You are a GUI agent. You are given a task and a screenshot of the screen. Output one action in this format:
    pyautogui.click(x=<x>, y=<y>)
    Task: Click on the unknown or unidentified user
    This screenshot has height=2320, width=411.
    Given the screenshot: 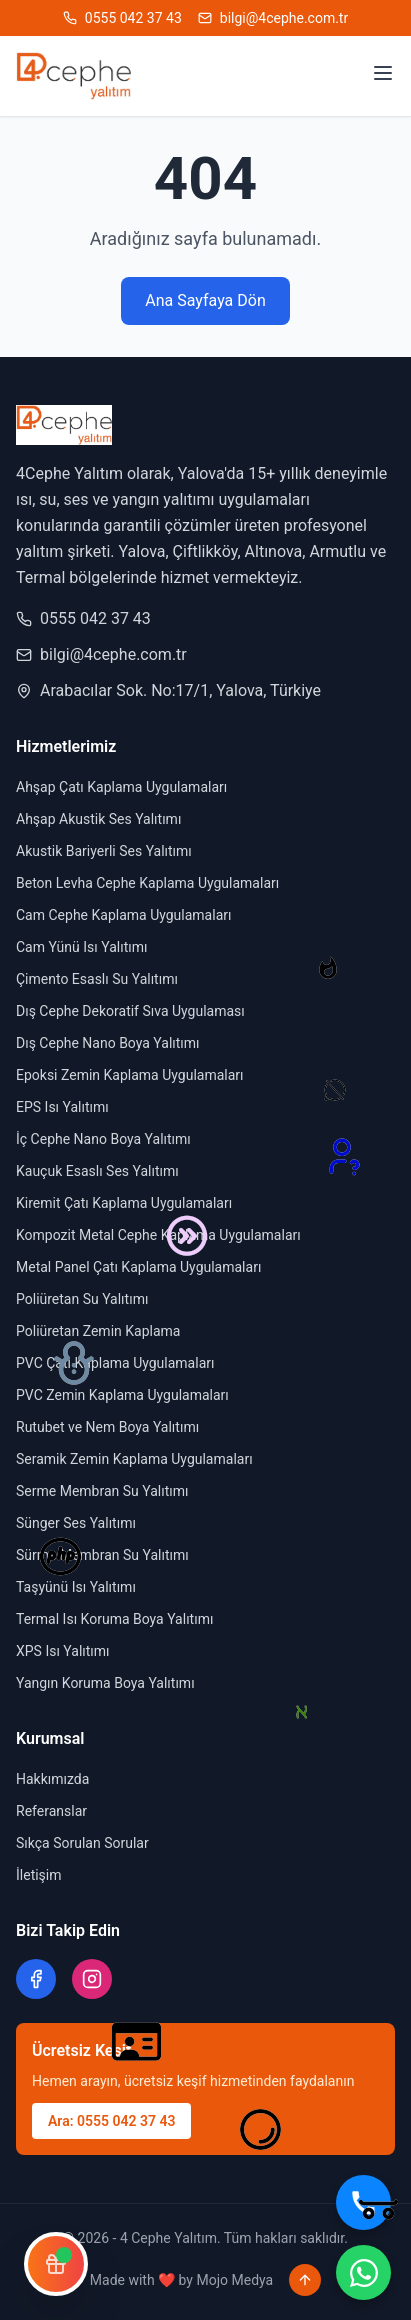 What is the action you would take?
    pyautogui.click(x=342, y=1156)
    